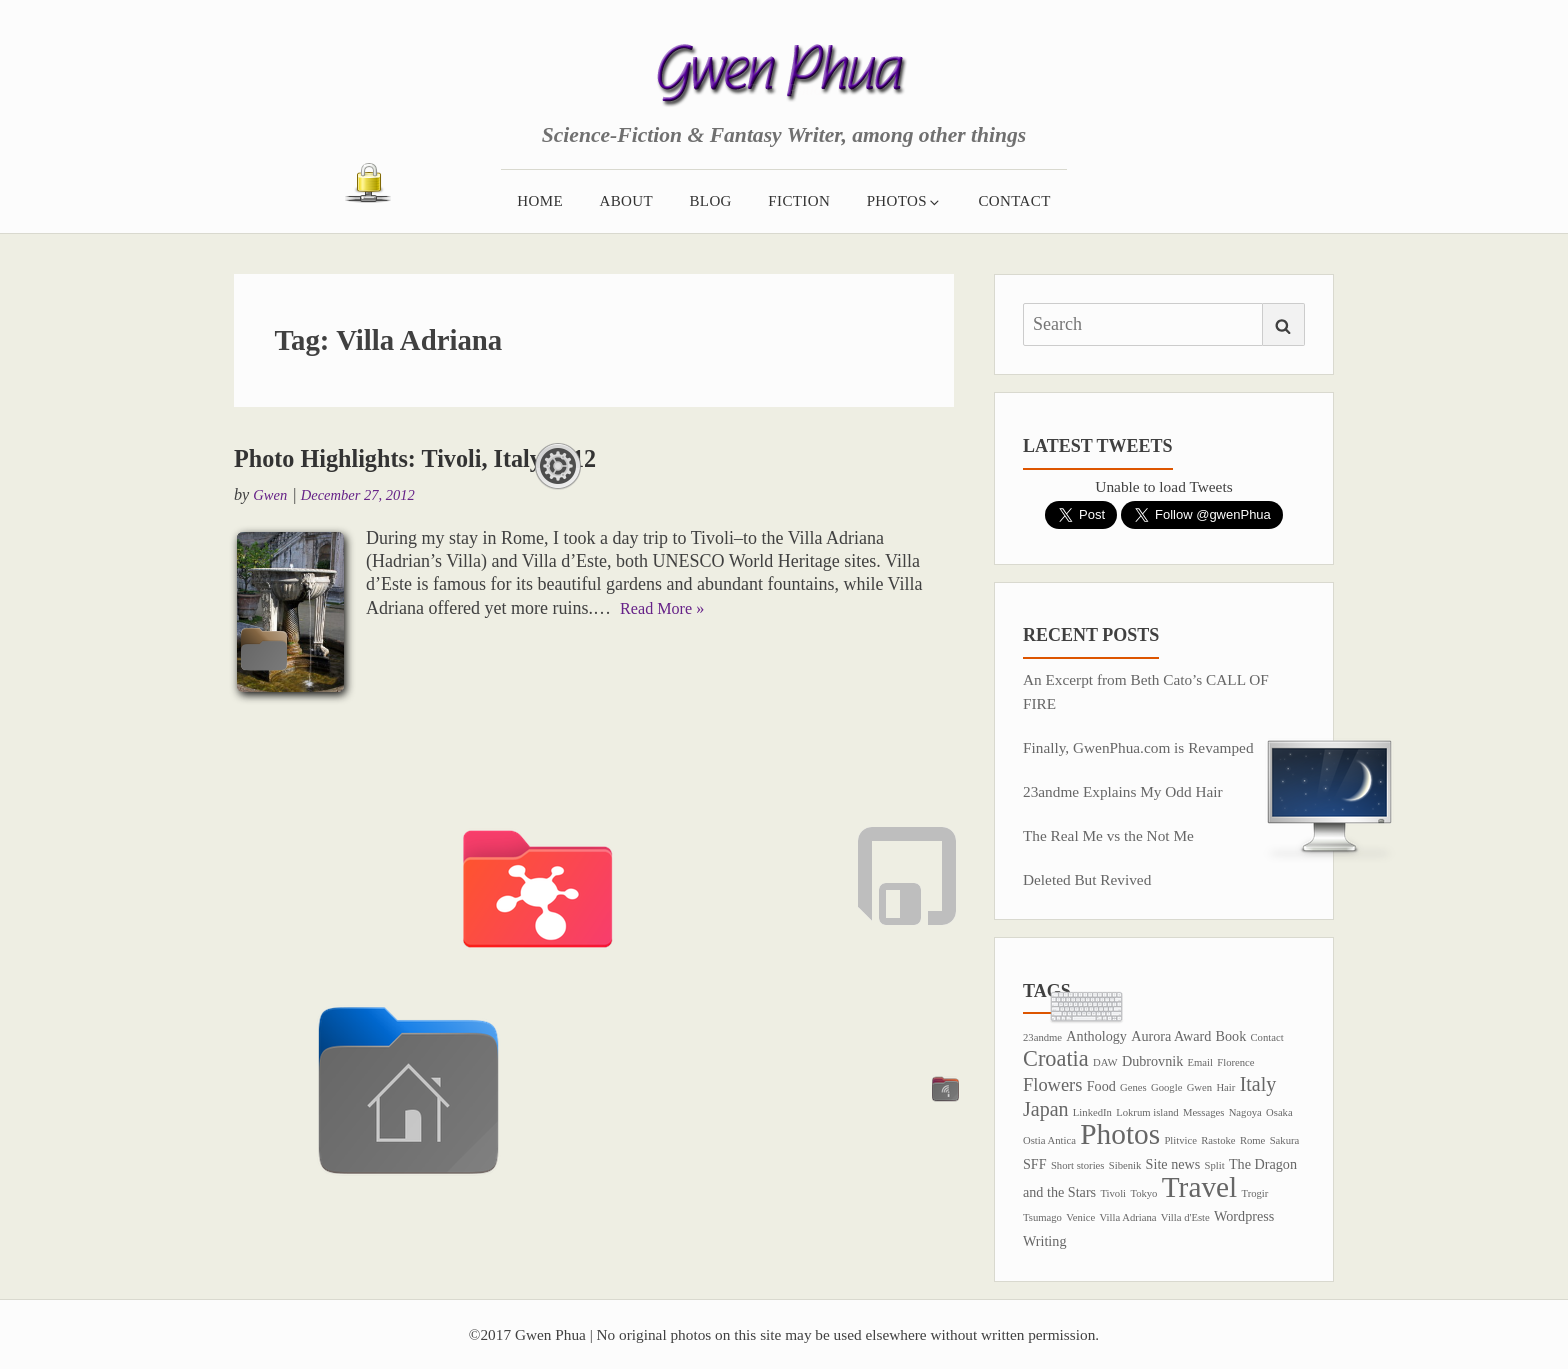  I want to click on access system settings, so click(558, 466).